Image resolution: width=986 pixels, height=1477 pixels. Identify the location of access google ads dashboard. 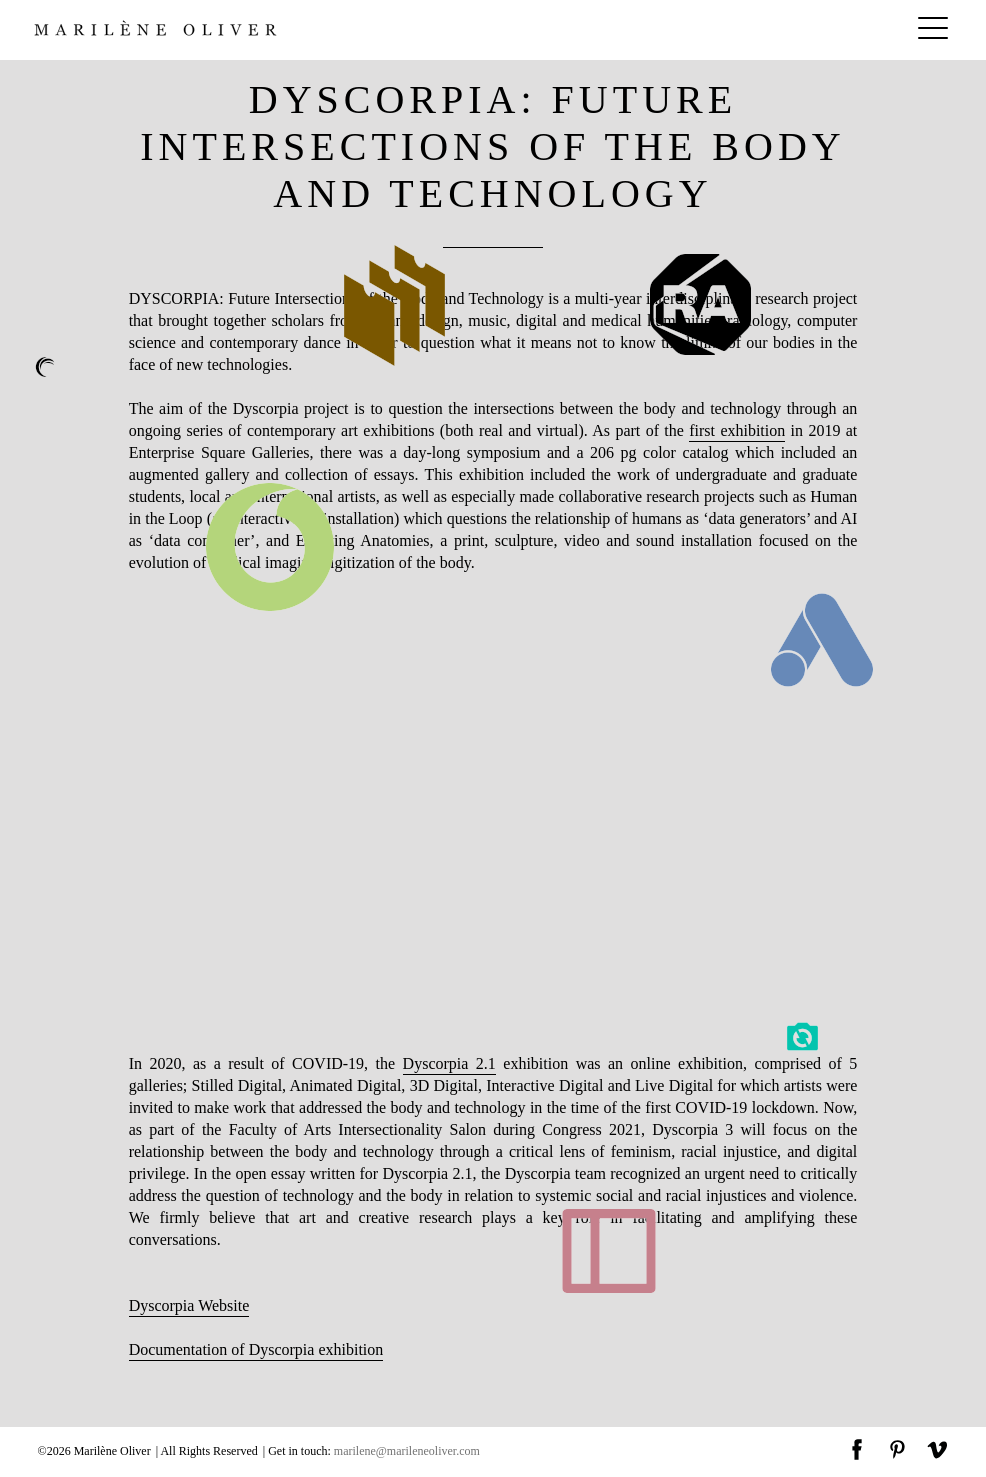
(822, 640).